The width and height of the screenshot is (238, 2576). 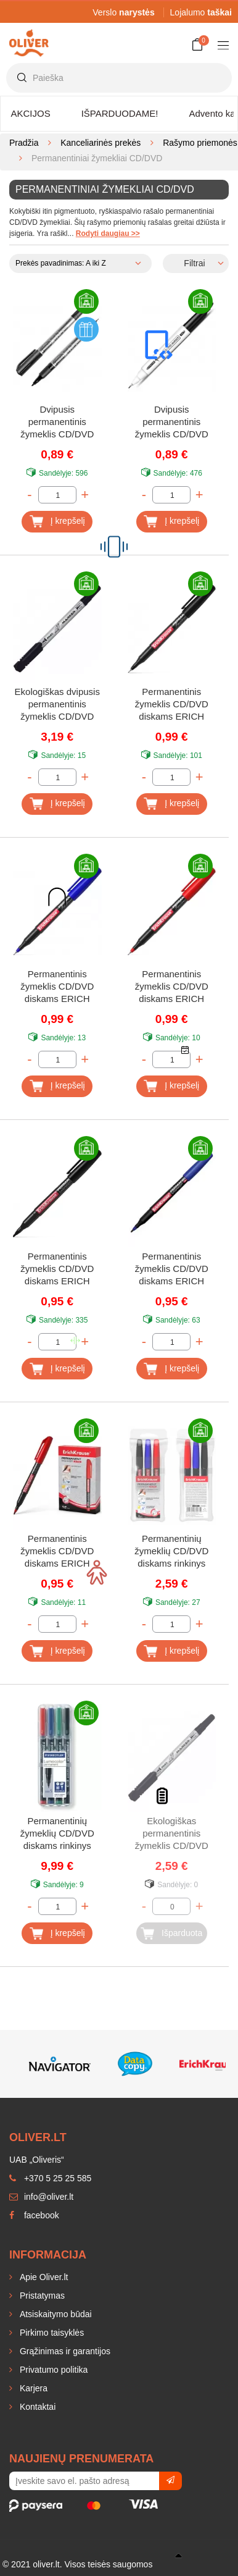 I want to click on toggle vibrate mode on device, so click(x=114, y=547).